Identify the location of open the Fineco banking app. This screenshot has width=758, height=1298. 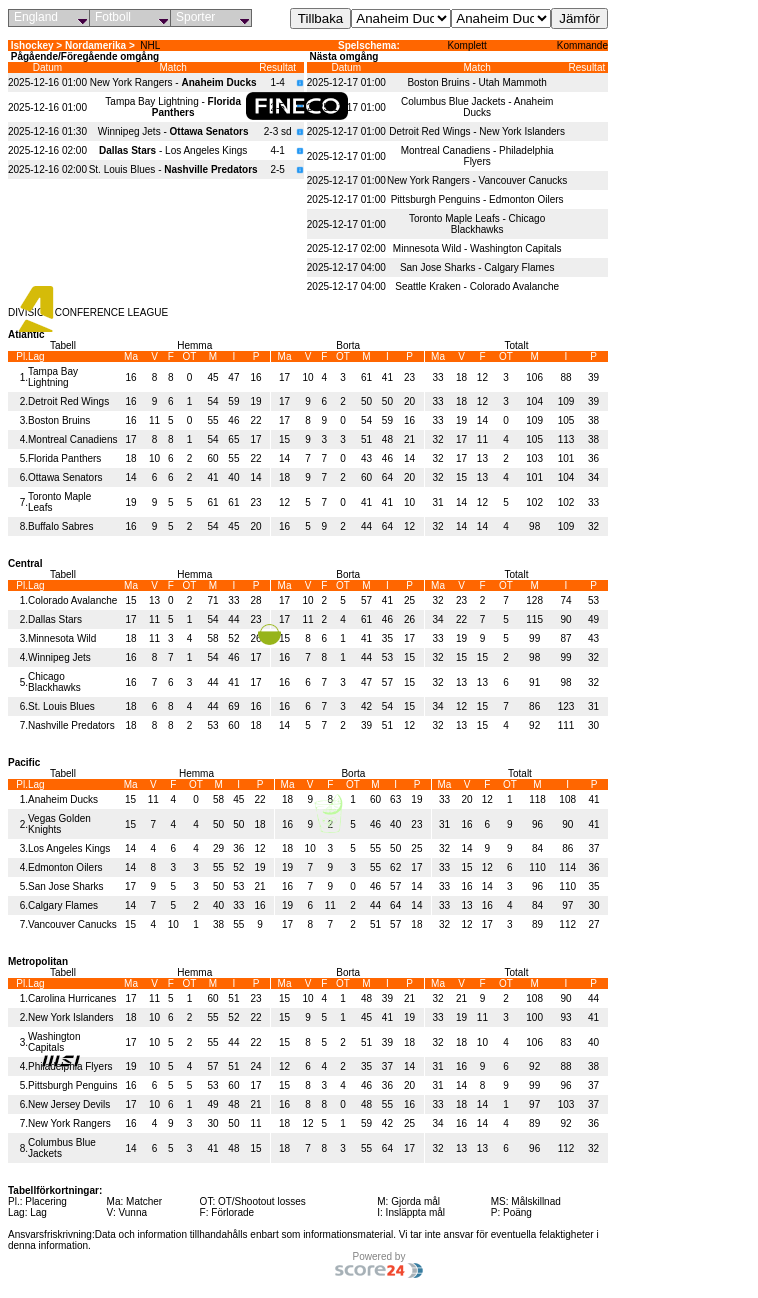
(297, 106).